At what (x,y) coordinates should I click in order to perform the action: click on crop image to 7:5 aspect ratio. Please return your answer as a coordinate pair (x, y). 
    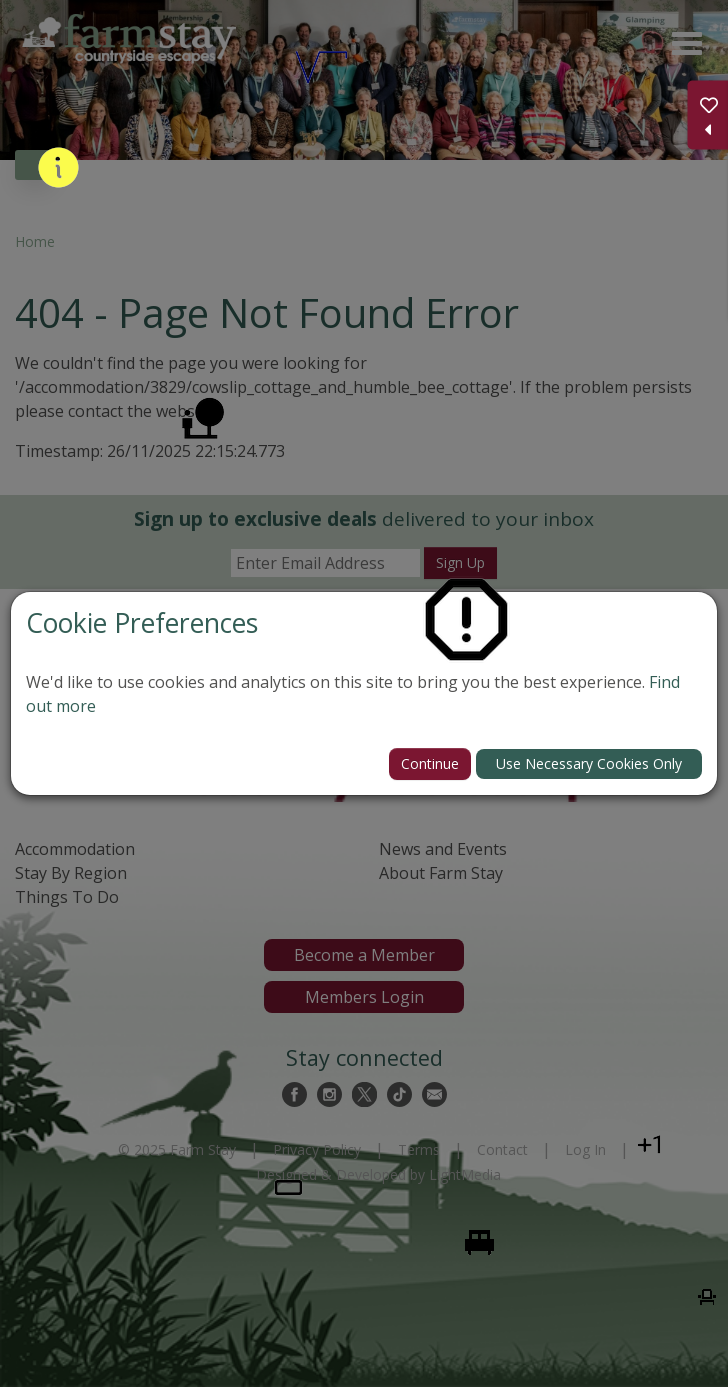
    Looking at the image, I should click on (288, 1187).